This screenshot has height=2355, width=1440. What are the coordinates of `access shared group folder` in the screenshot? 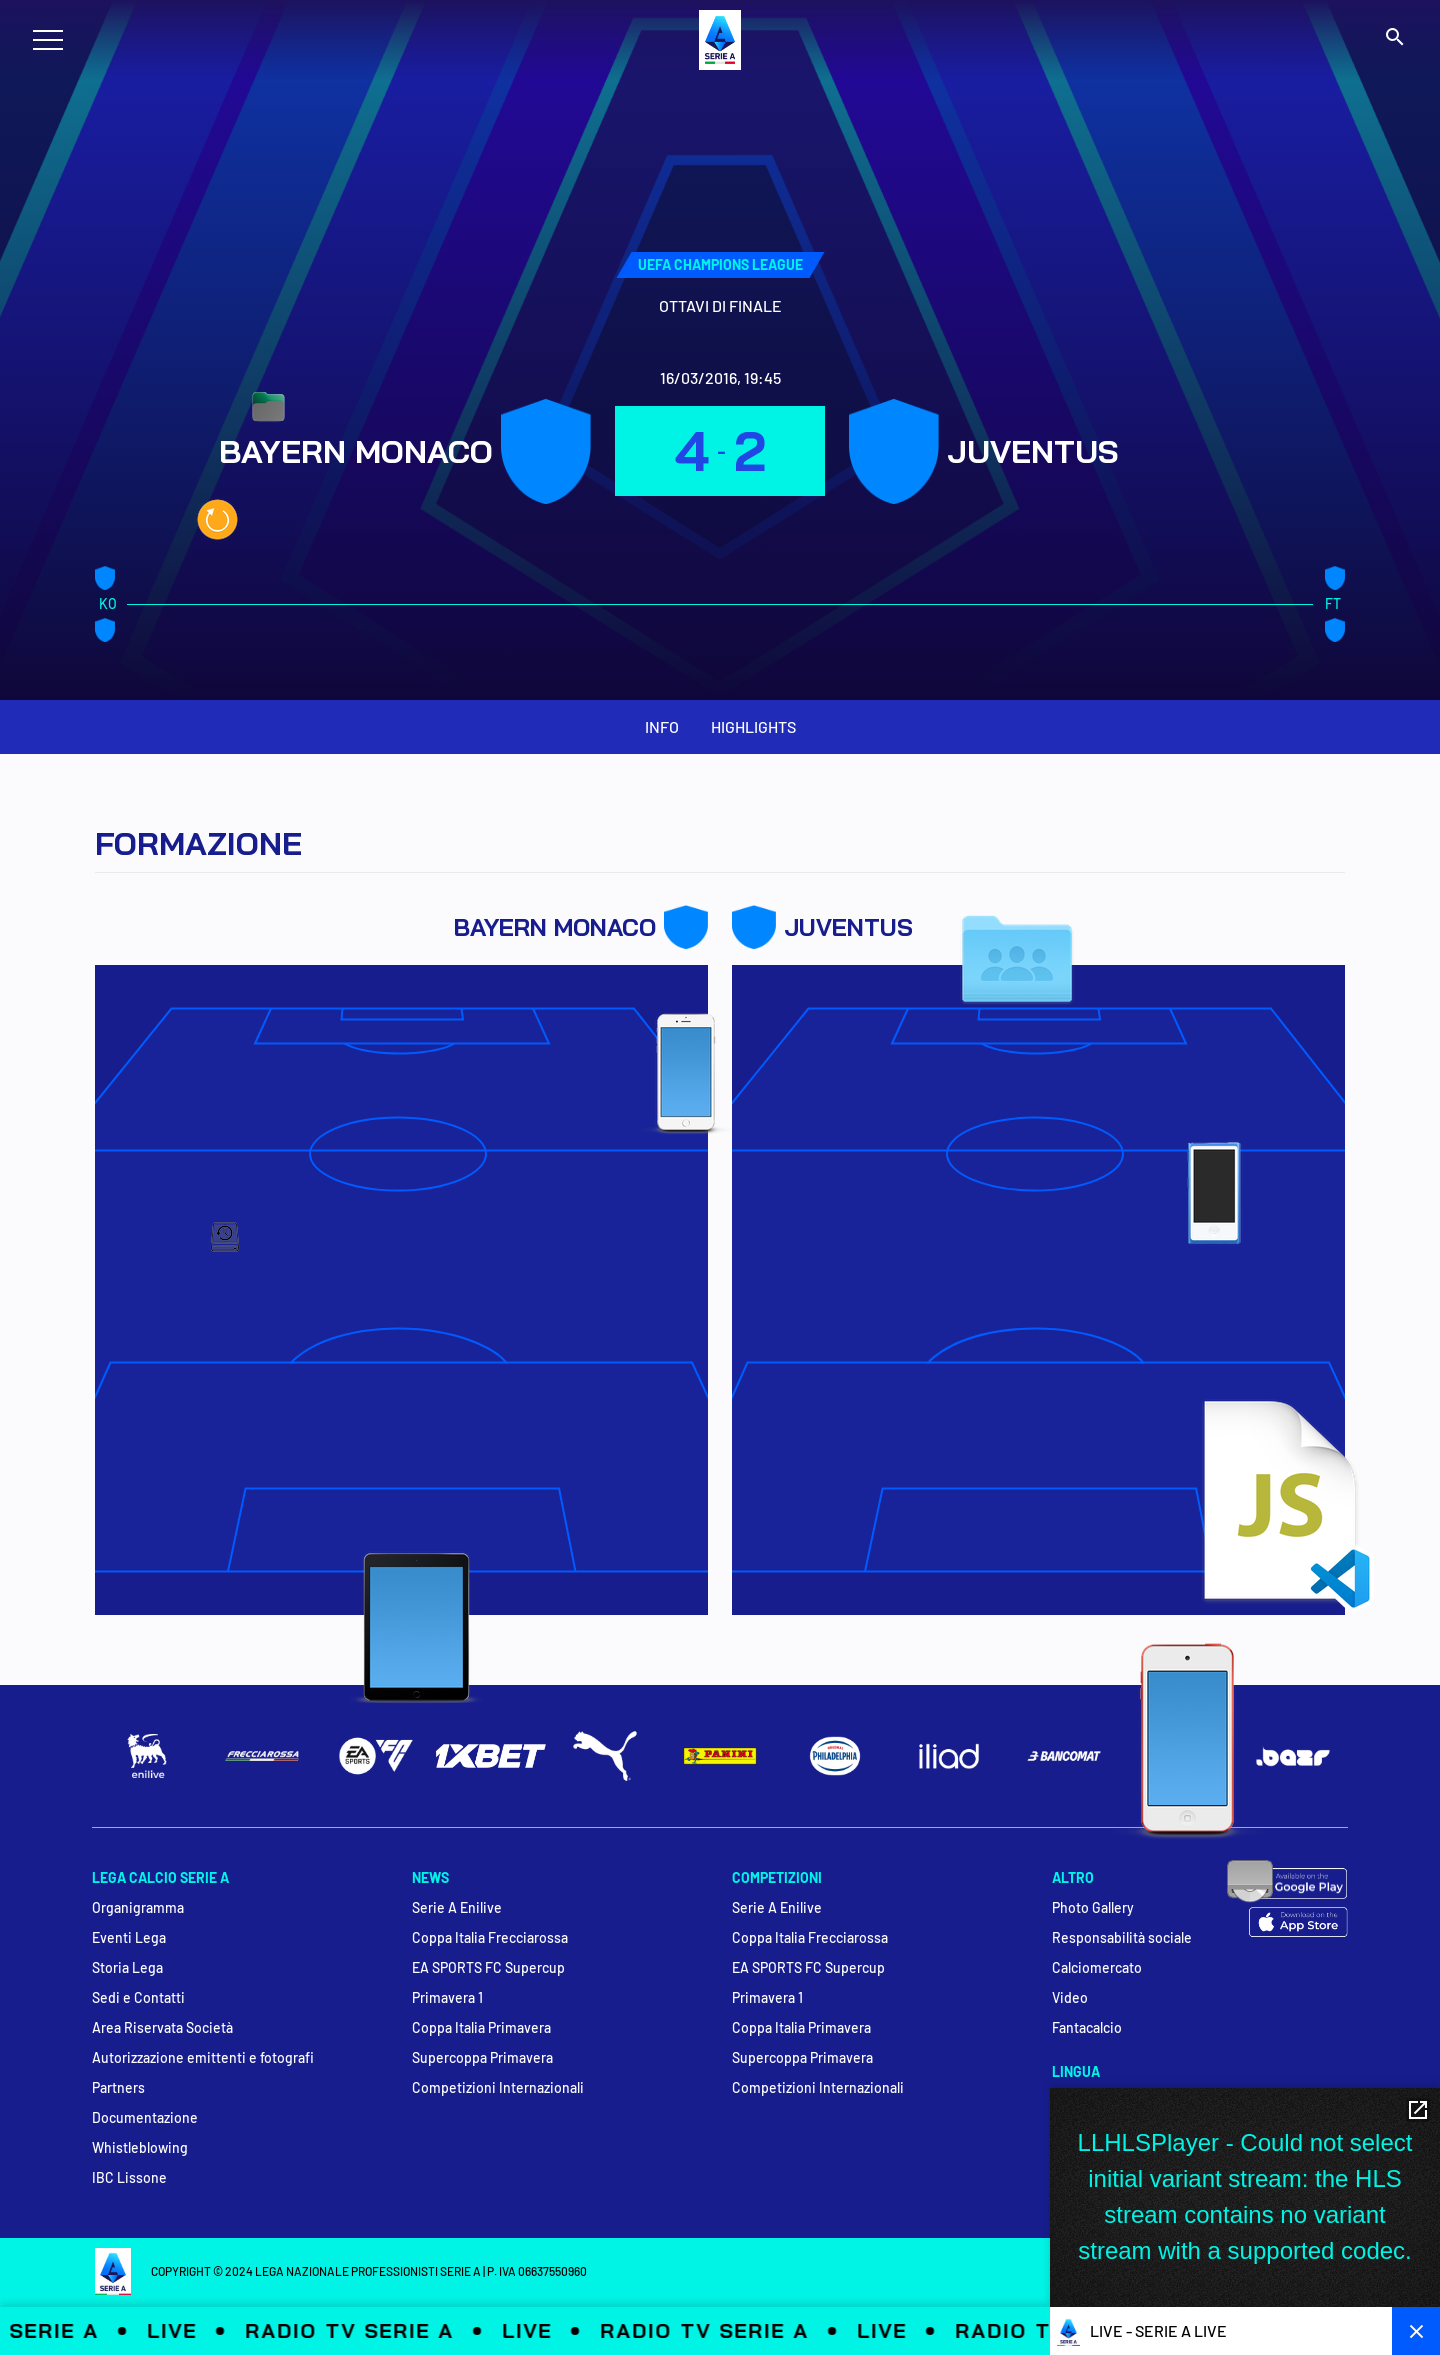 It's located at (1017, 959).